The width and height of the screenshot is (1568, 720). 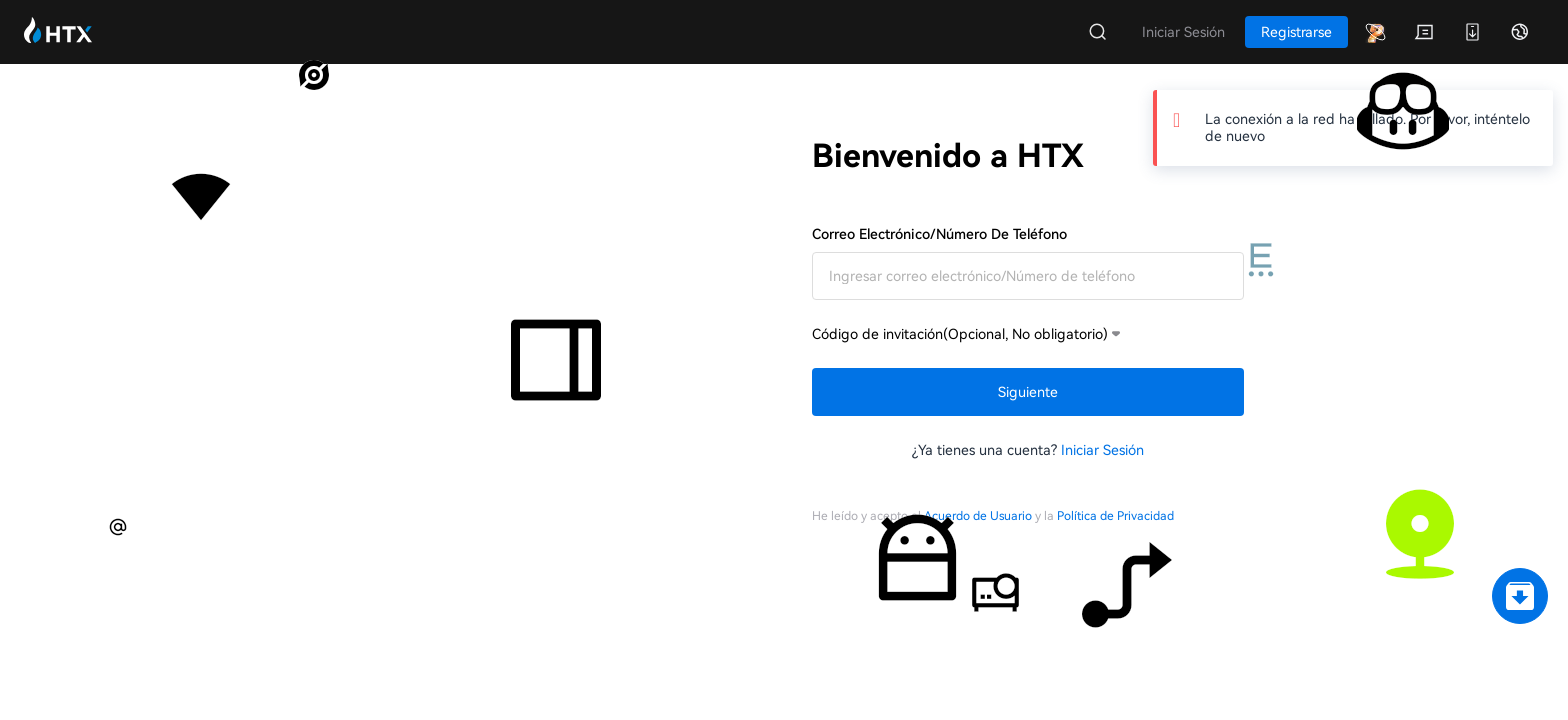 I want to click on apply emphasis formatting to selected text, so click(x=1261, y=259).